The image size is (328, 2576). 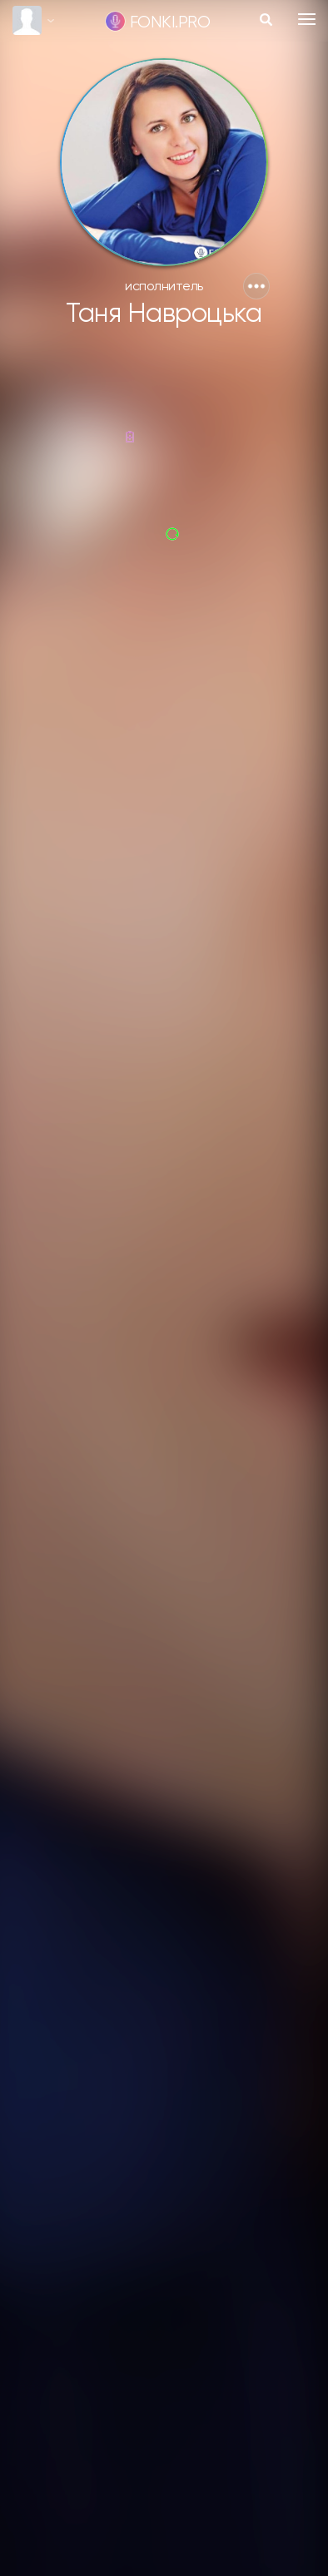 What do you see at coordinates (130, 437) in the screenshot?
I see `enable battery saver mode` at bounding box center [130, 437].